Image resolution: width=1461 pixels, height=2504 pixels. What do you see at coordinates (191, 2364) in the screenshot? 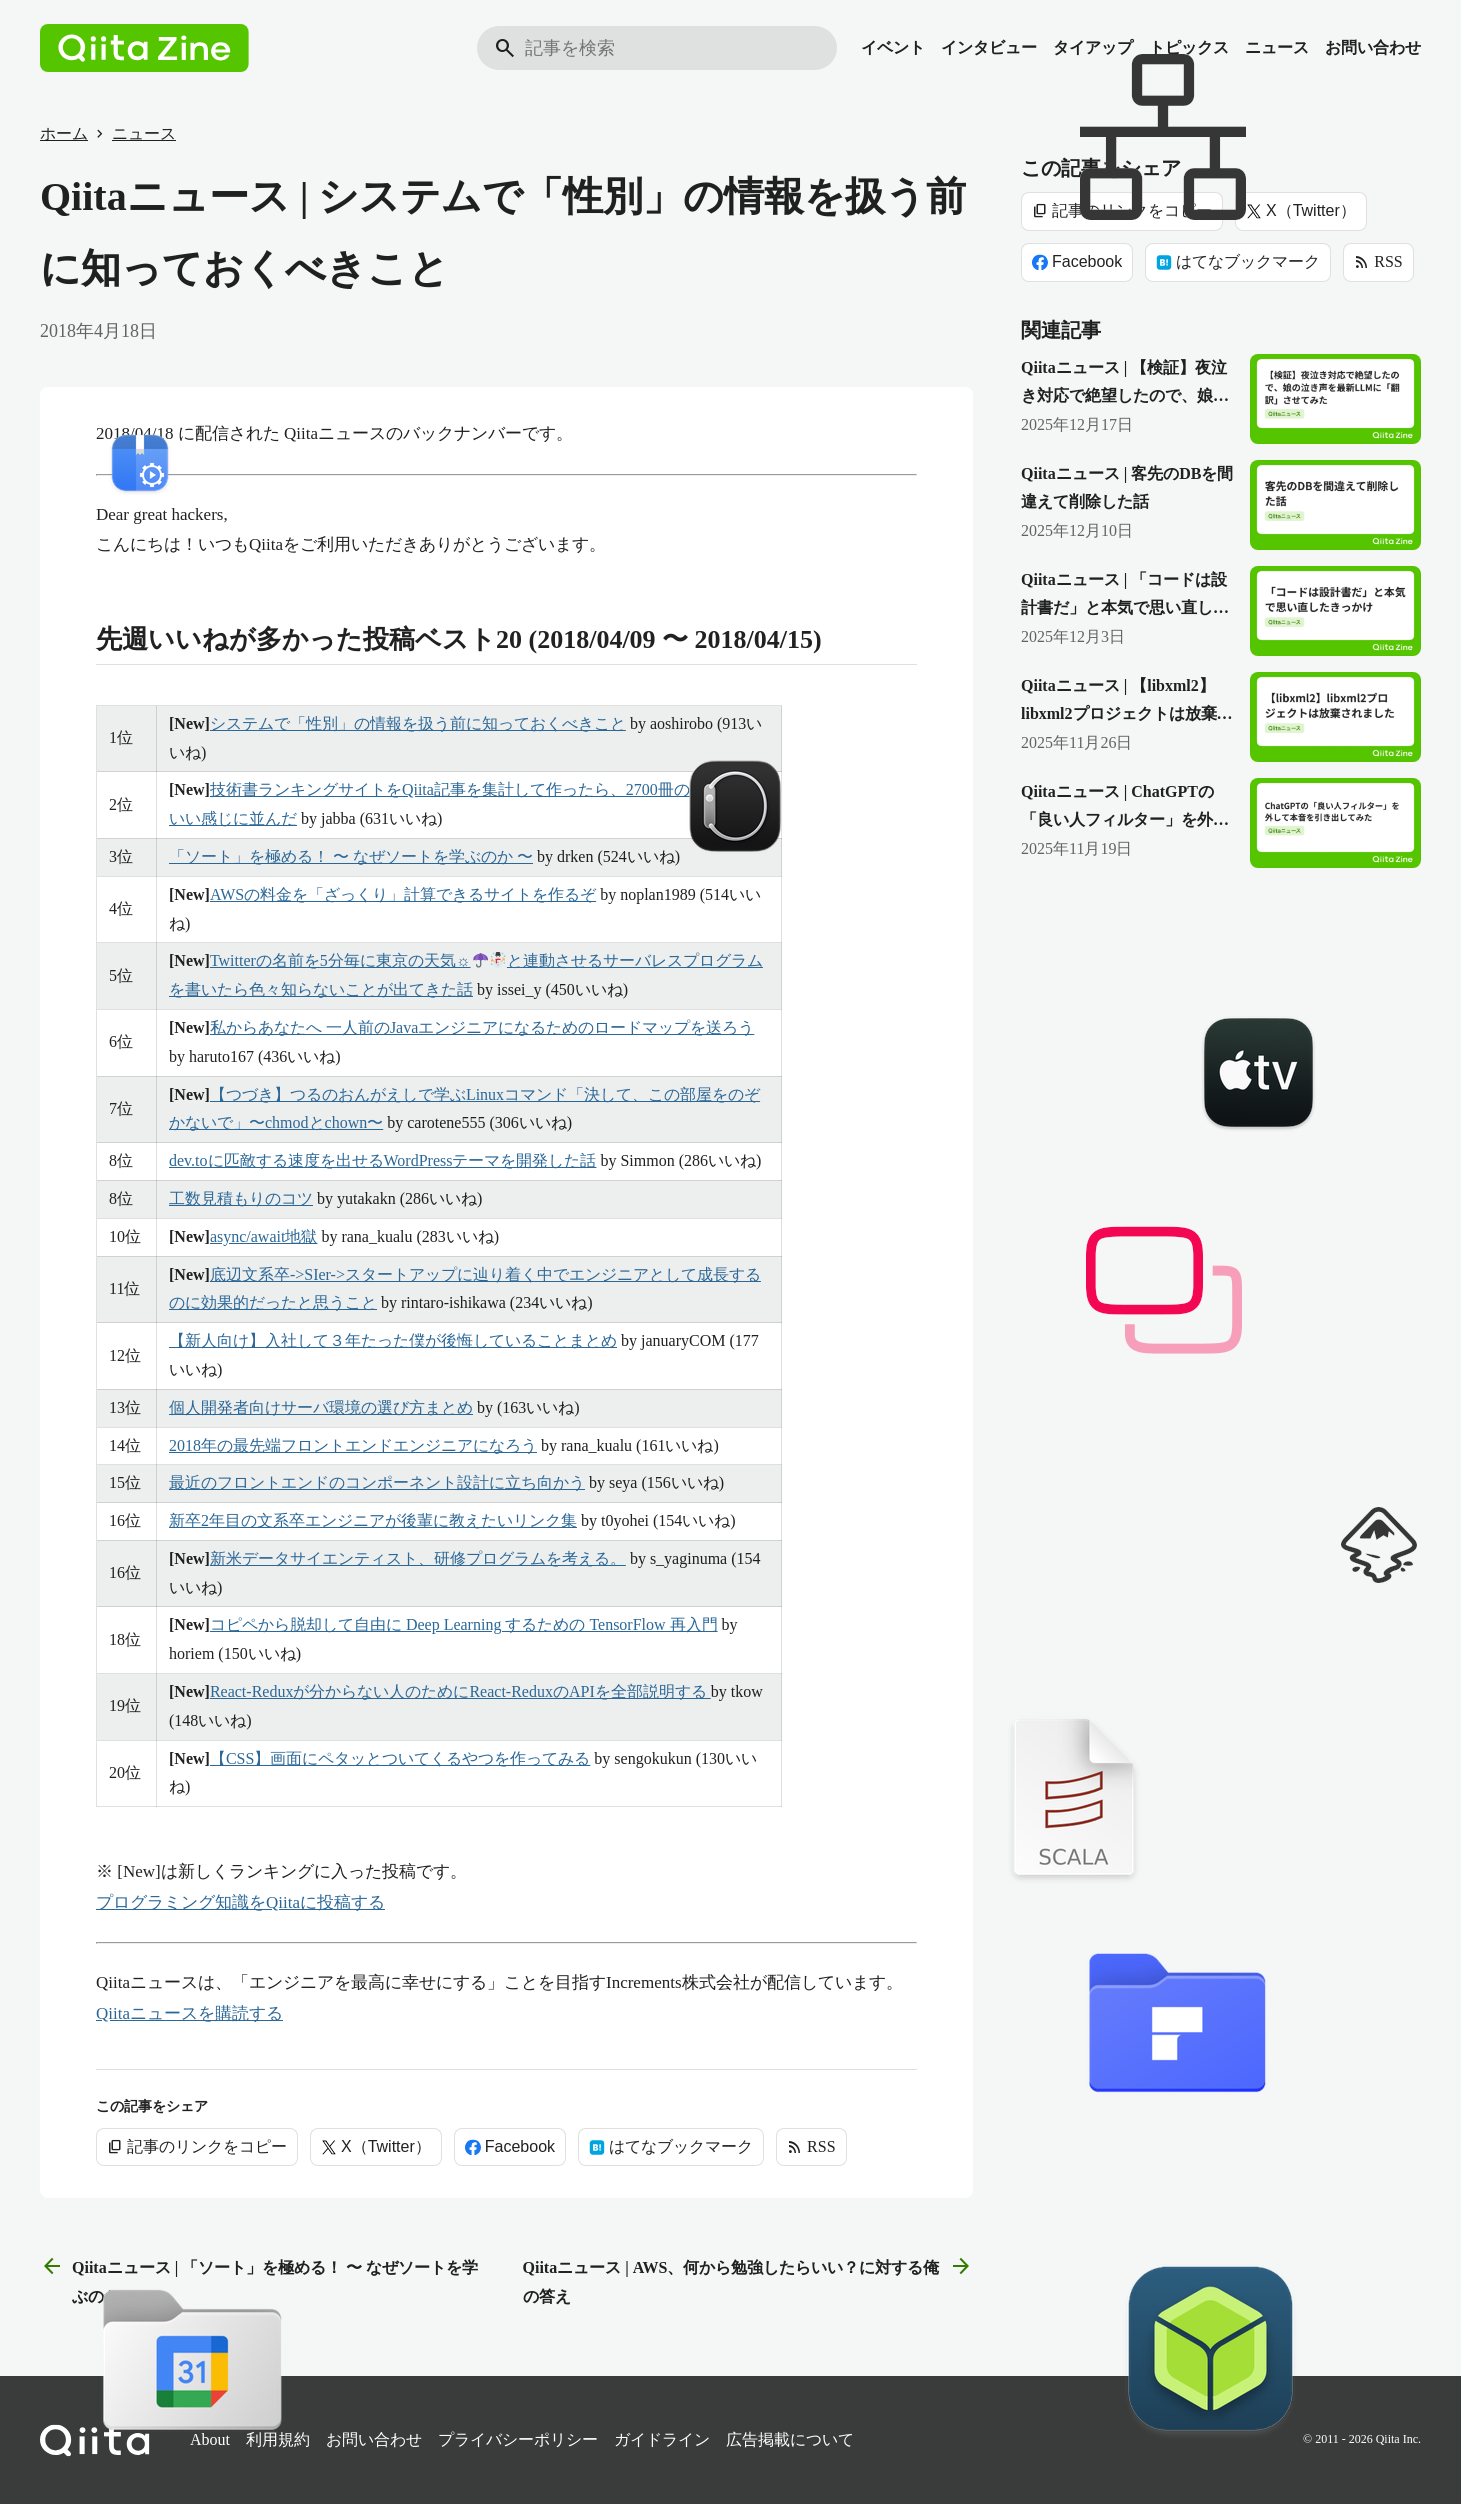
I see `open folder containing google calendar files` at bounding box center [191, 2364].